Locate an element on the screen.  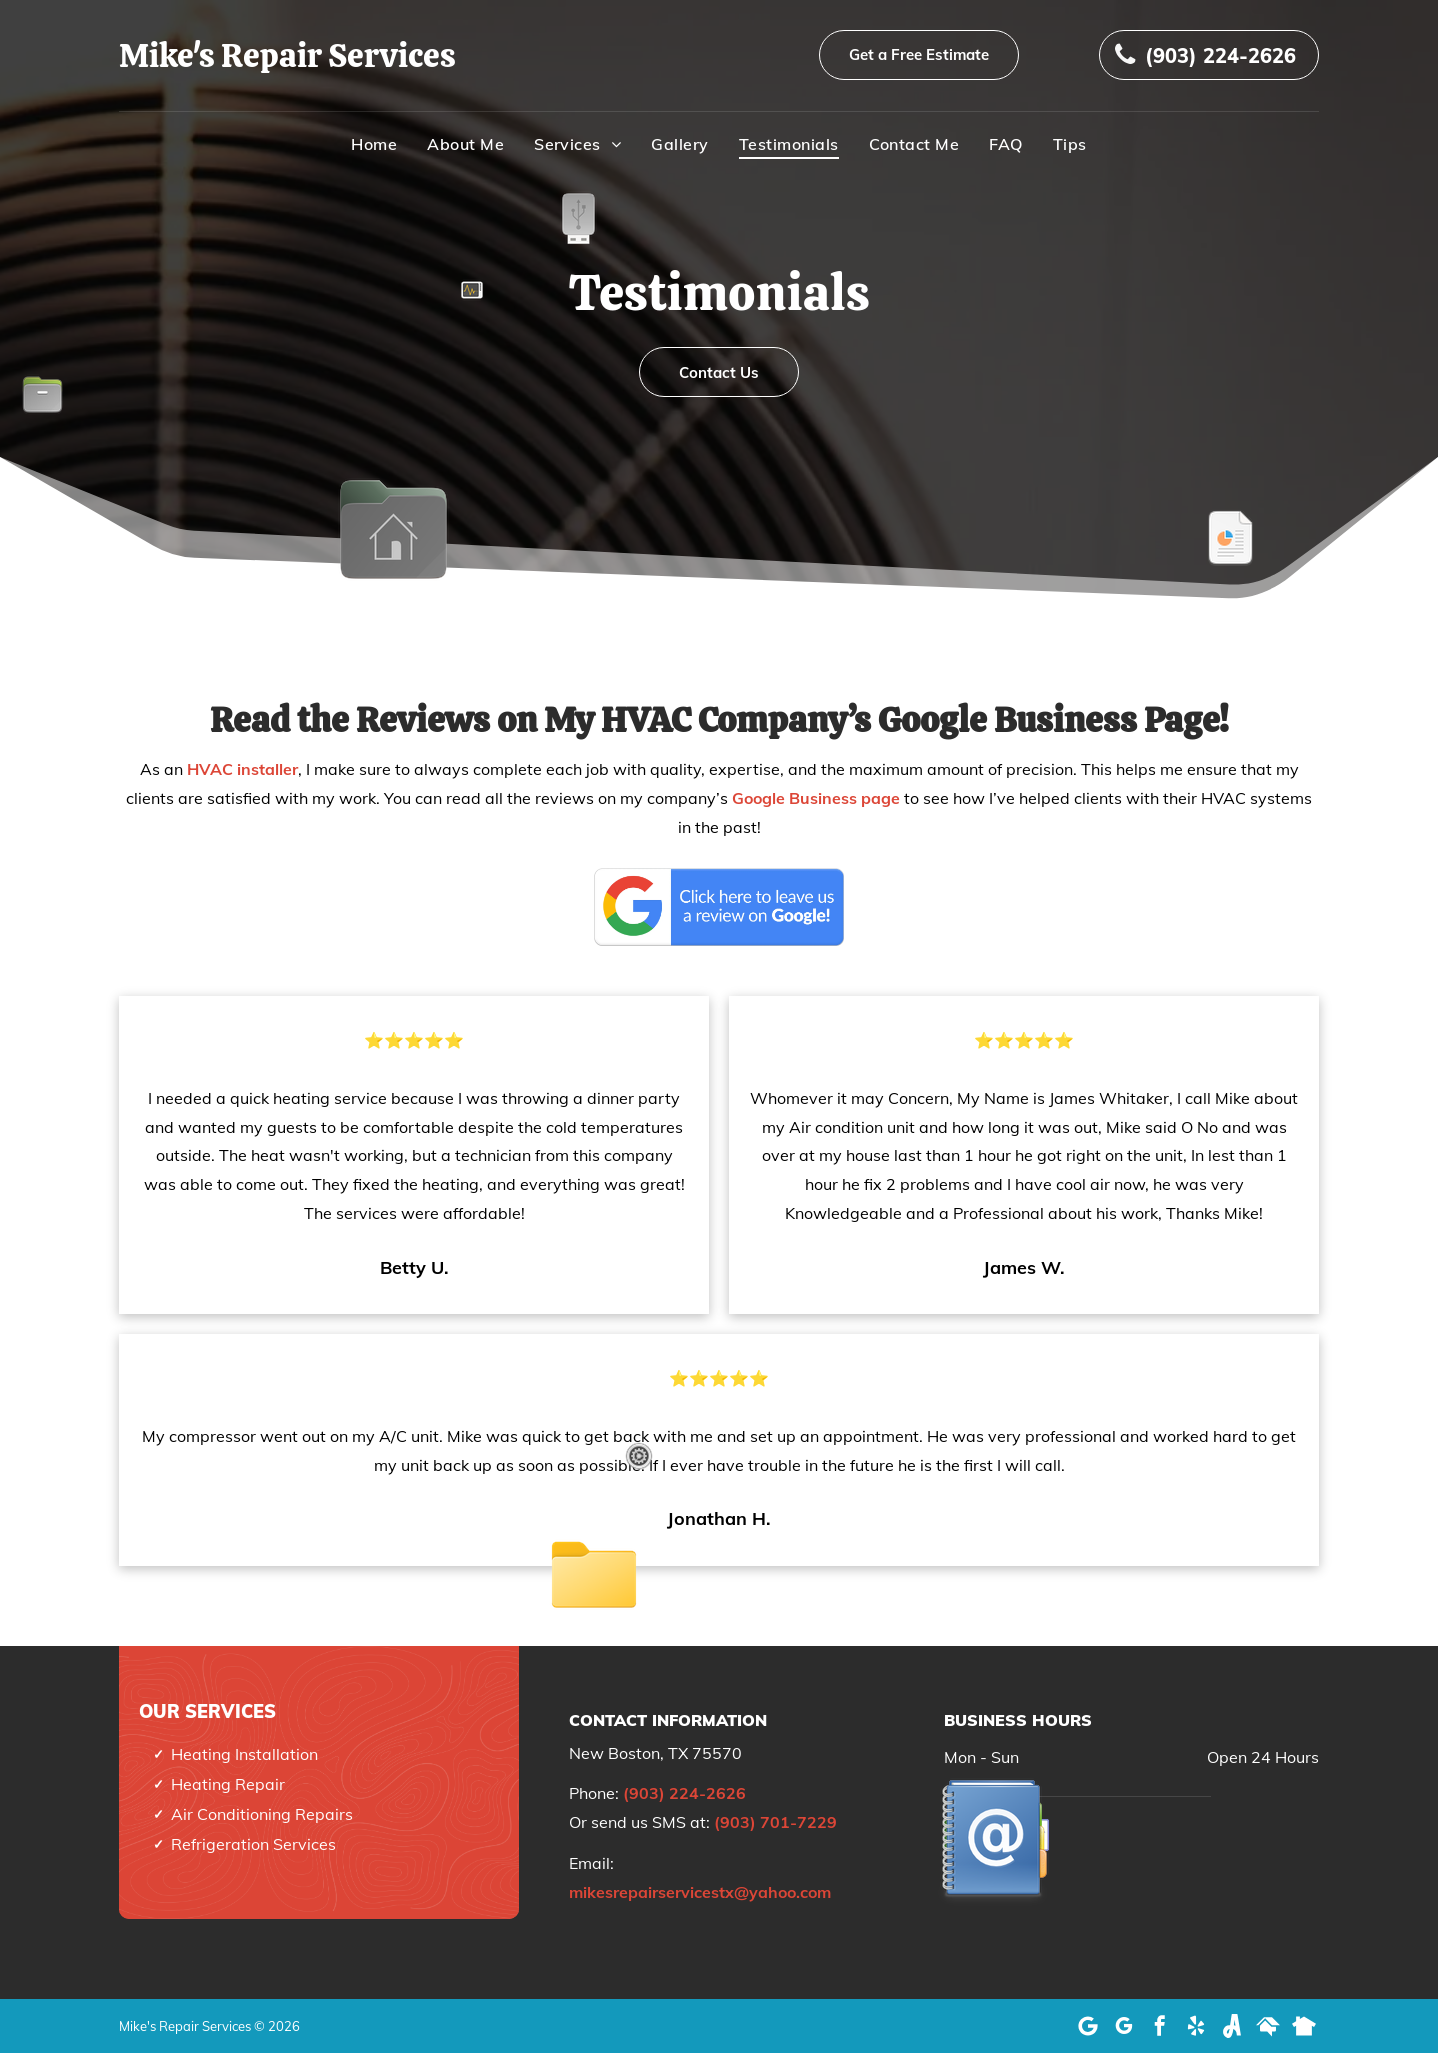
access connected USB storage device is located at coordinates (578, 218).